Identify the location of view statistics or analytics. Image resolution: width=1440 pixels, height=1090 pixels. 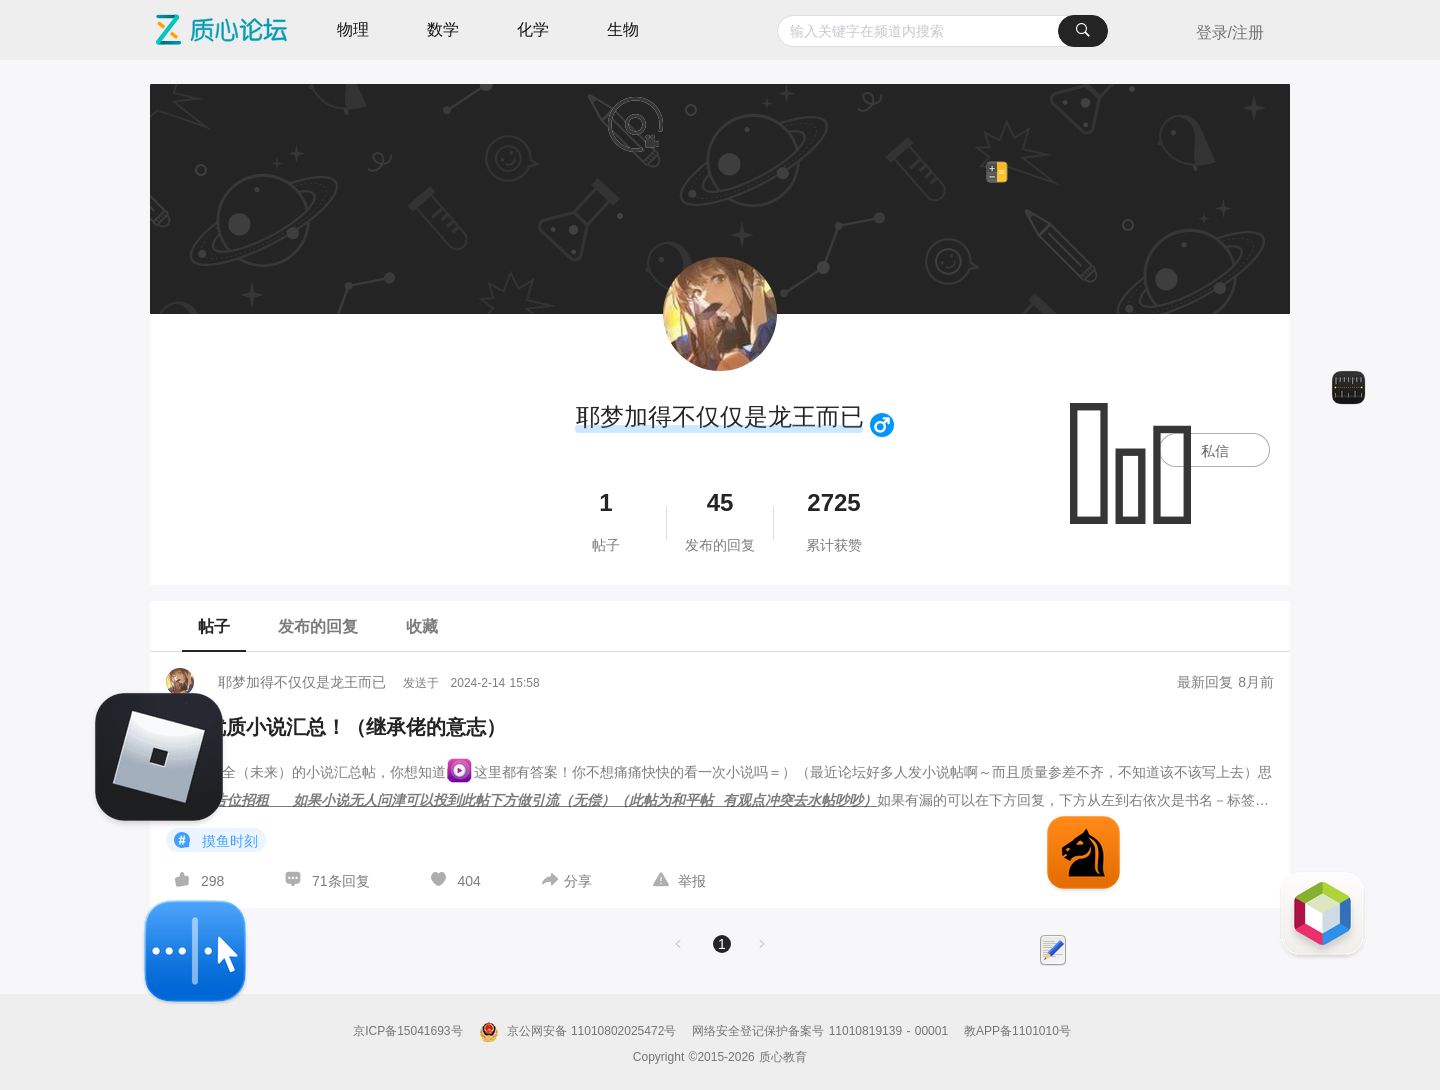
(1130, 463).